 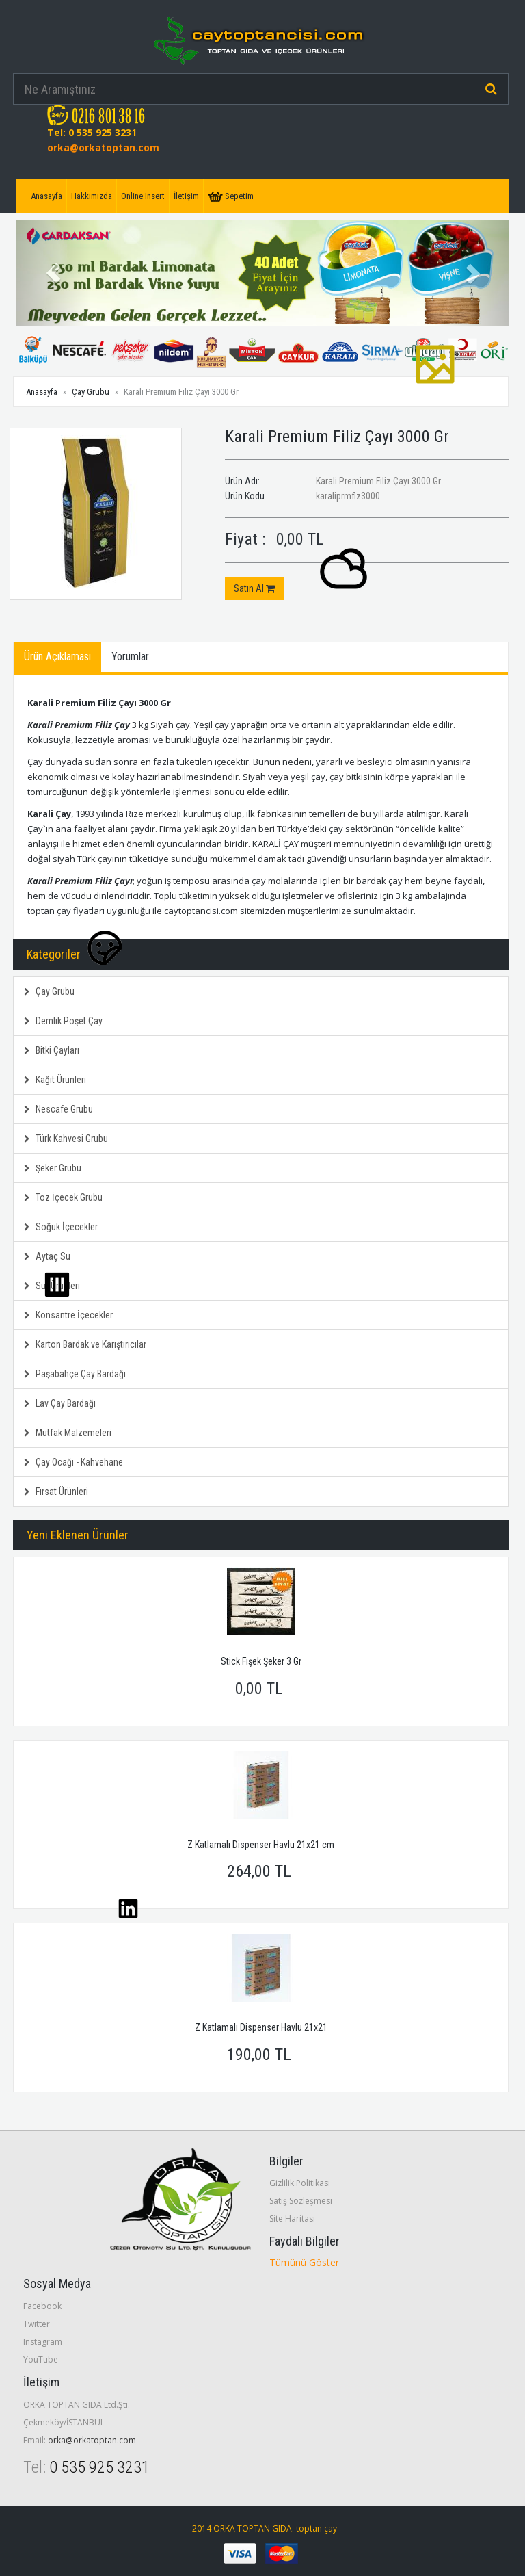 I want to click on indicates partly cloudy weather conditions, so click(x=343, y=569).